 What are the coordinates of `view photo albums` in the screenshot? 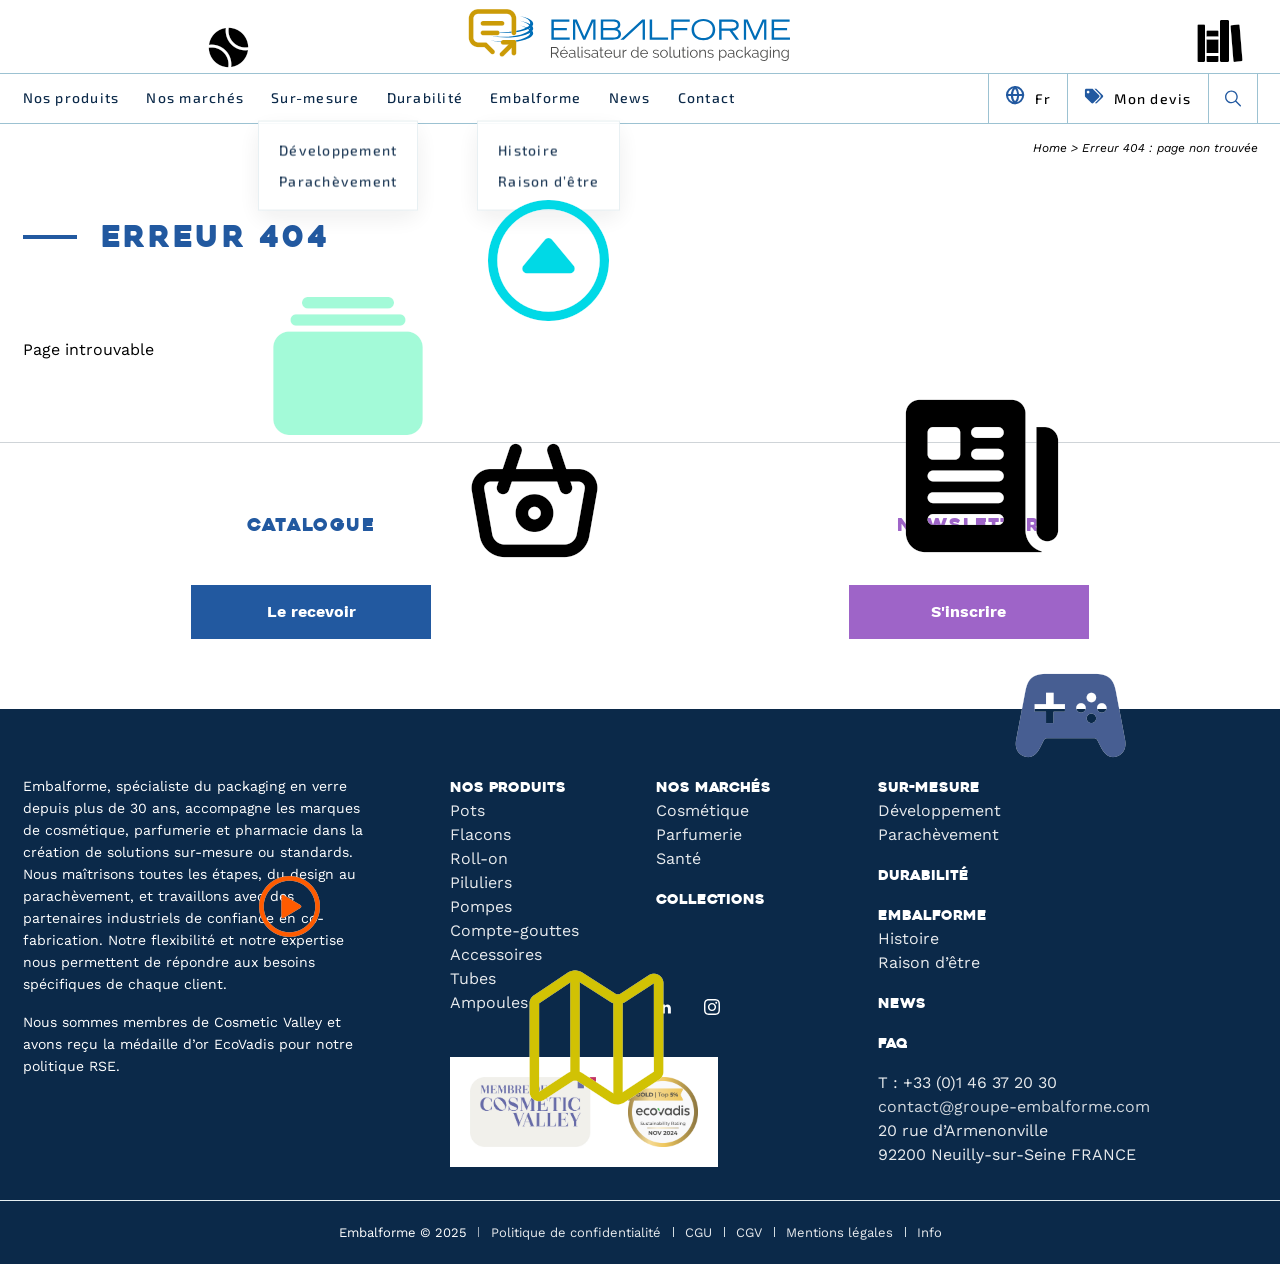 It's located at (348, 366).